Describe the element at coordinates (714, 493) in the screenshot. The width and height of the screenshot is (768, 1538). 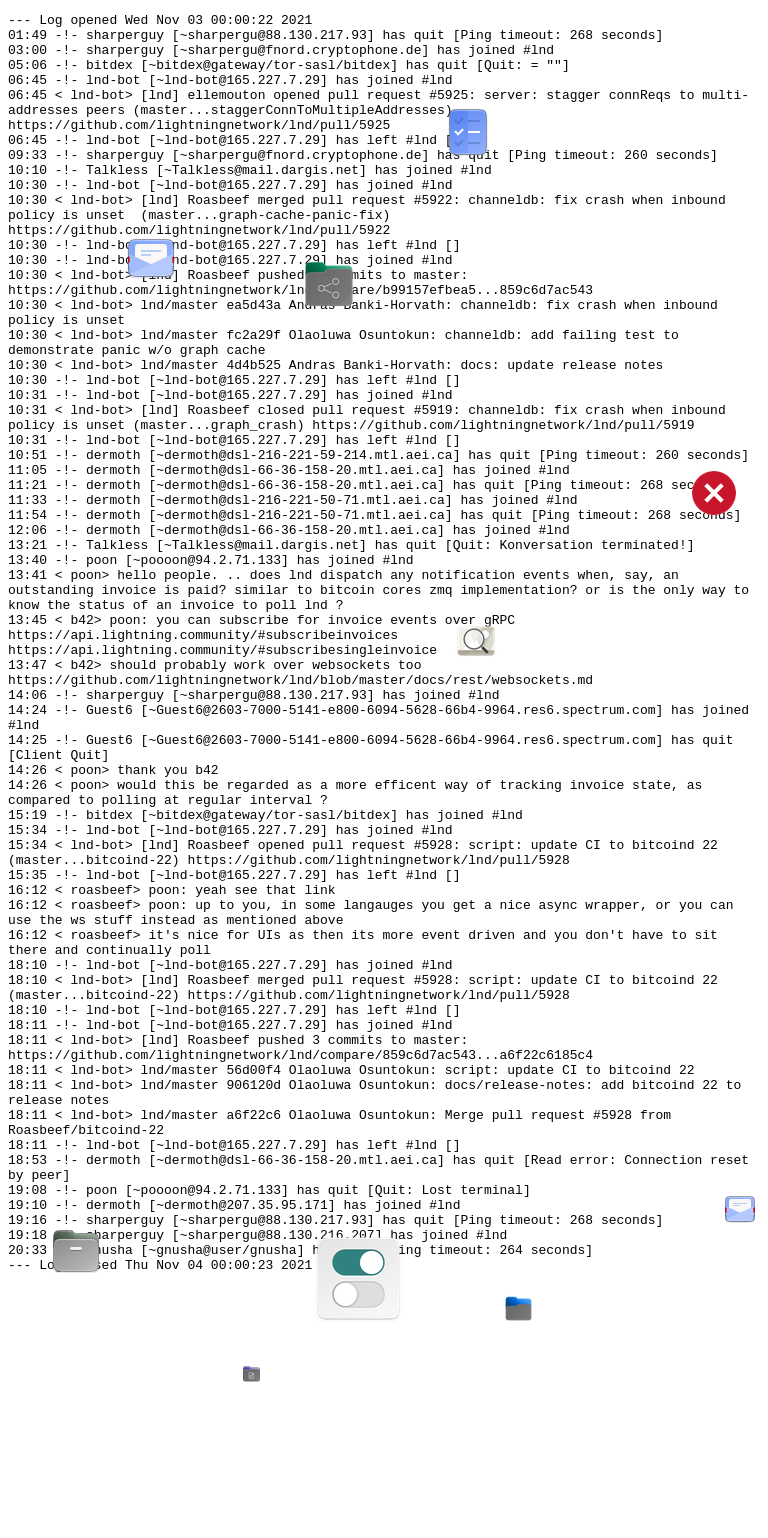
I see `stop or cancel a running process` at that location.